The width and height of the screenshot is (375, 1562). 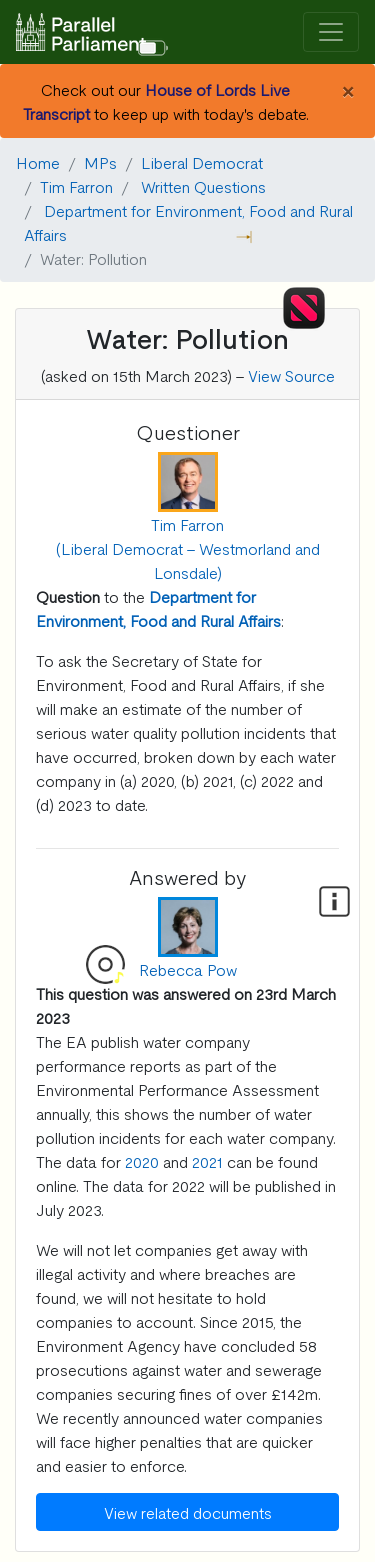 I want to click on audio CD or music disc, so click(x=105, y=964).